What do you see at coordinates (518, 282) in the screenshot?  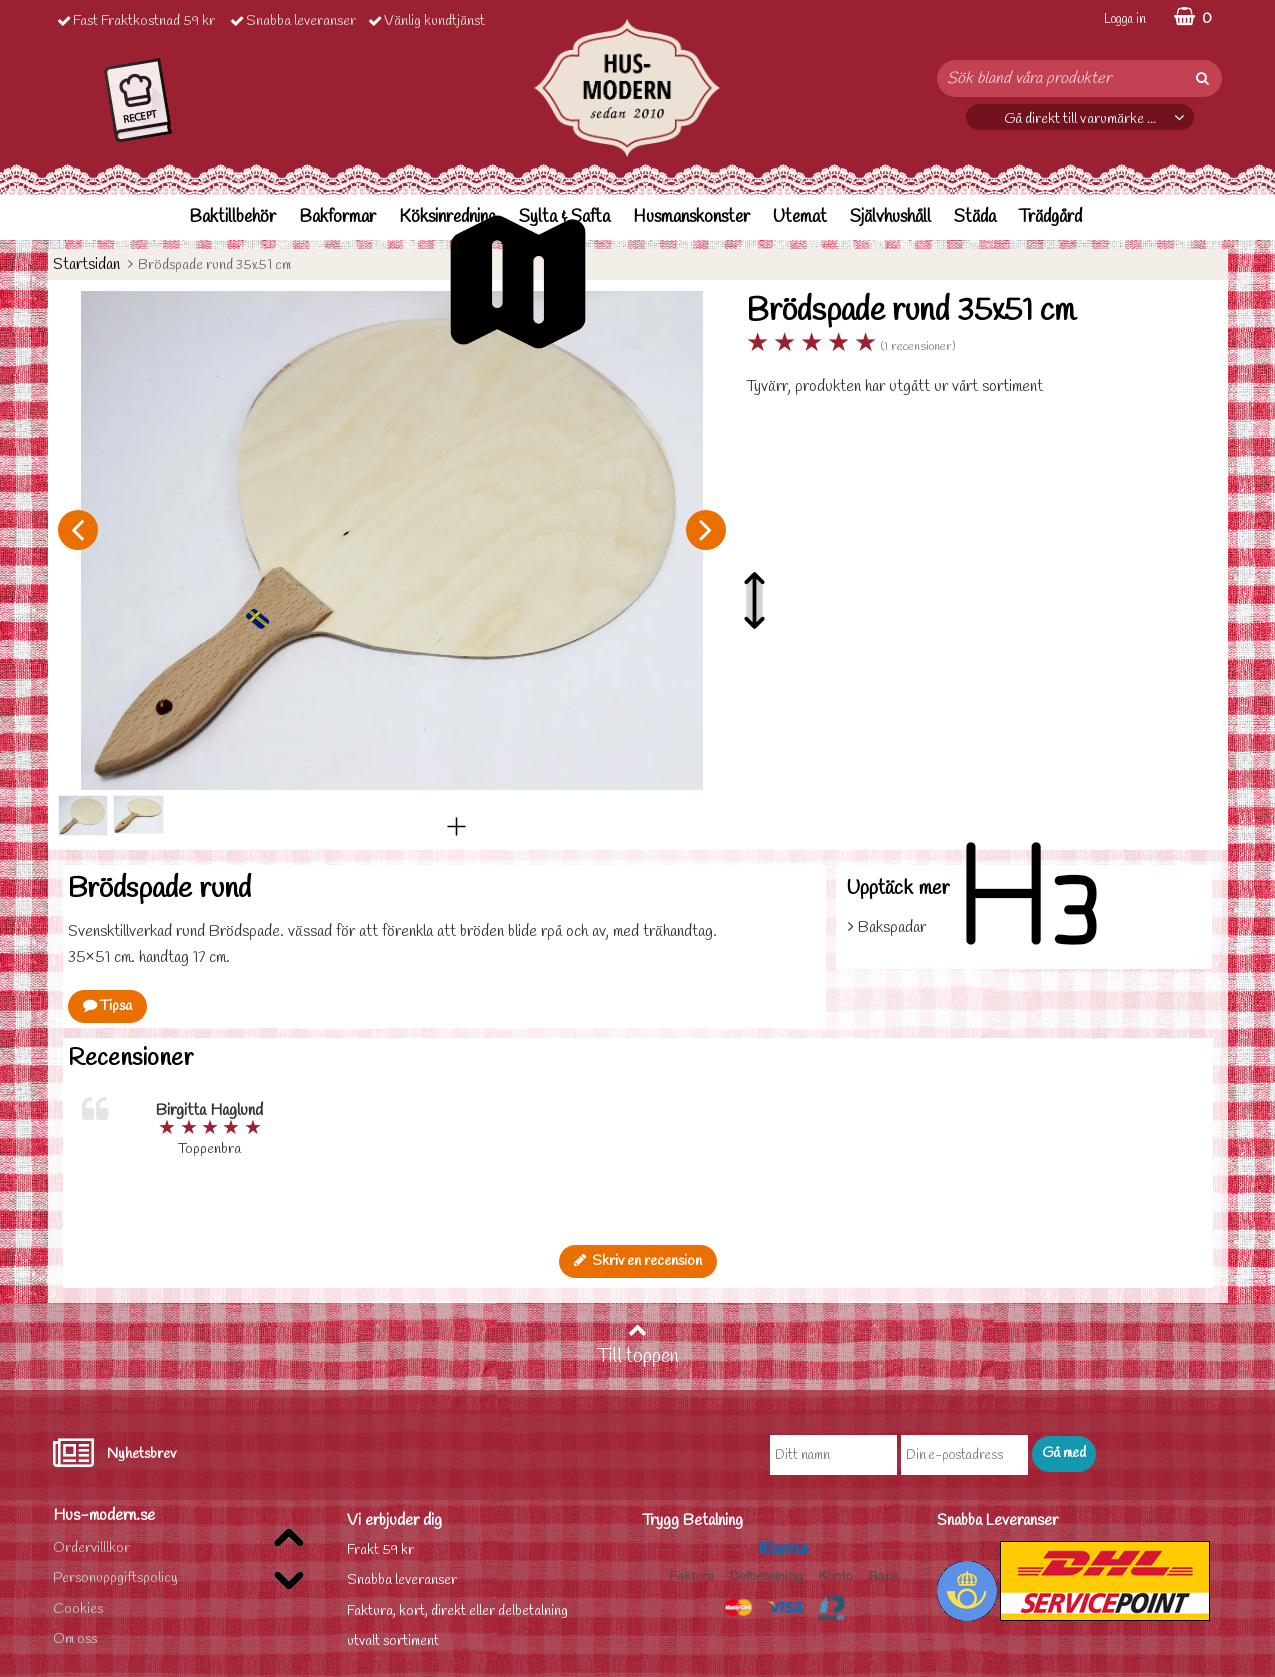 I see `view map or navigation` at bounding box center [518, 282].